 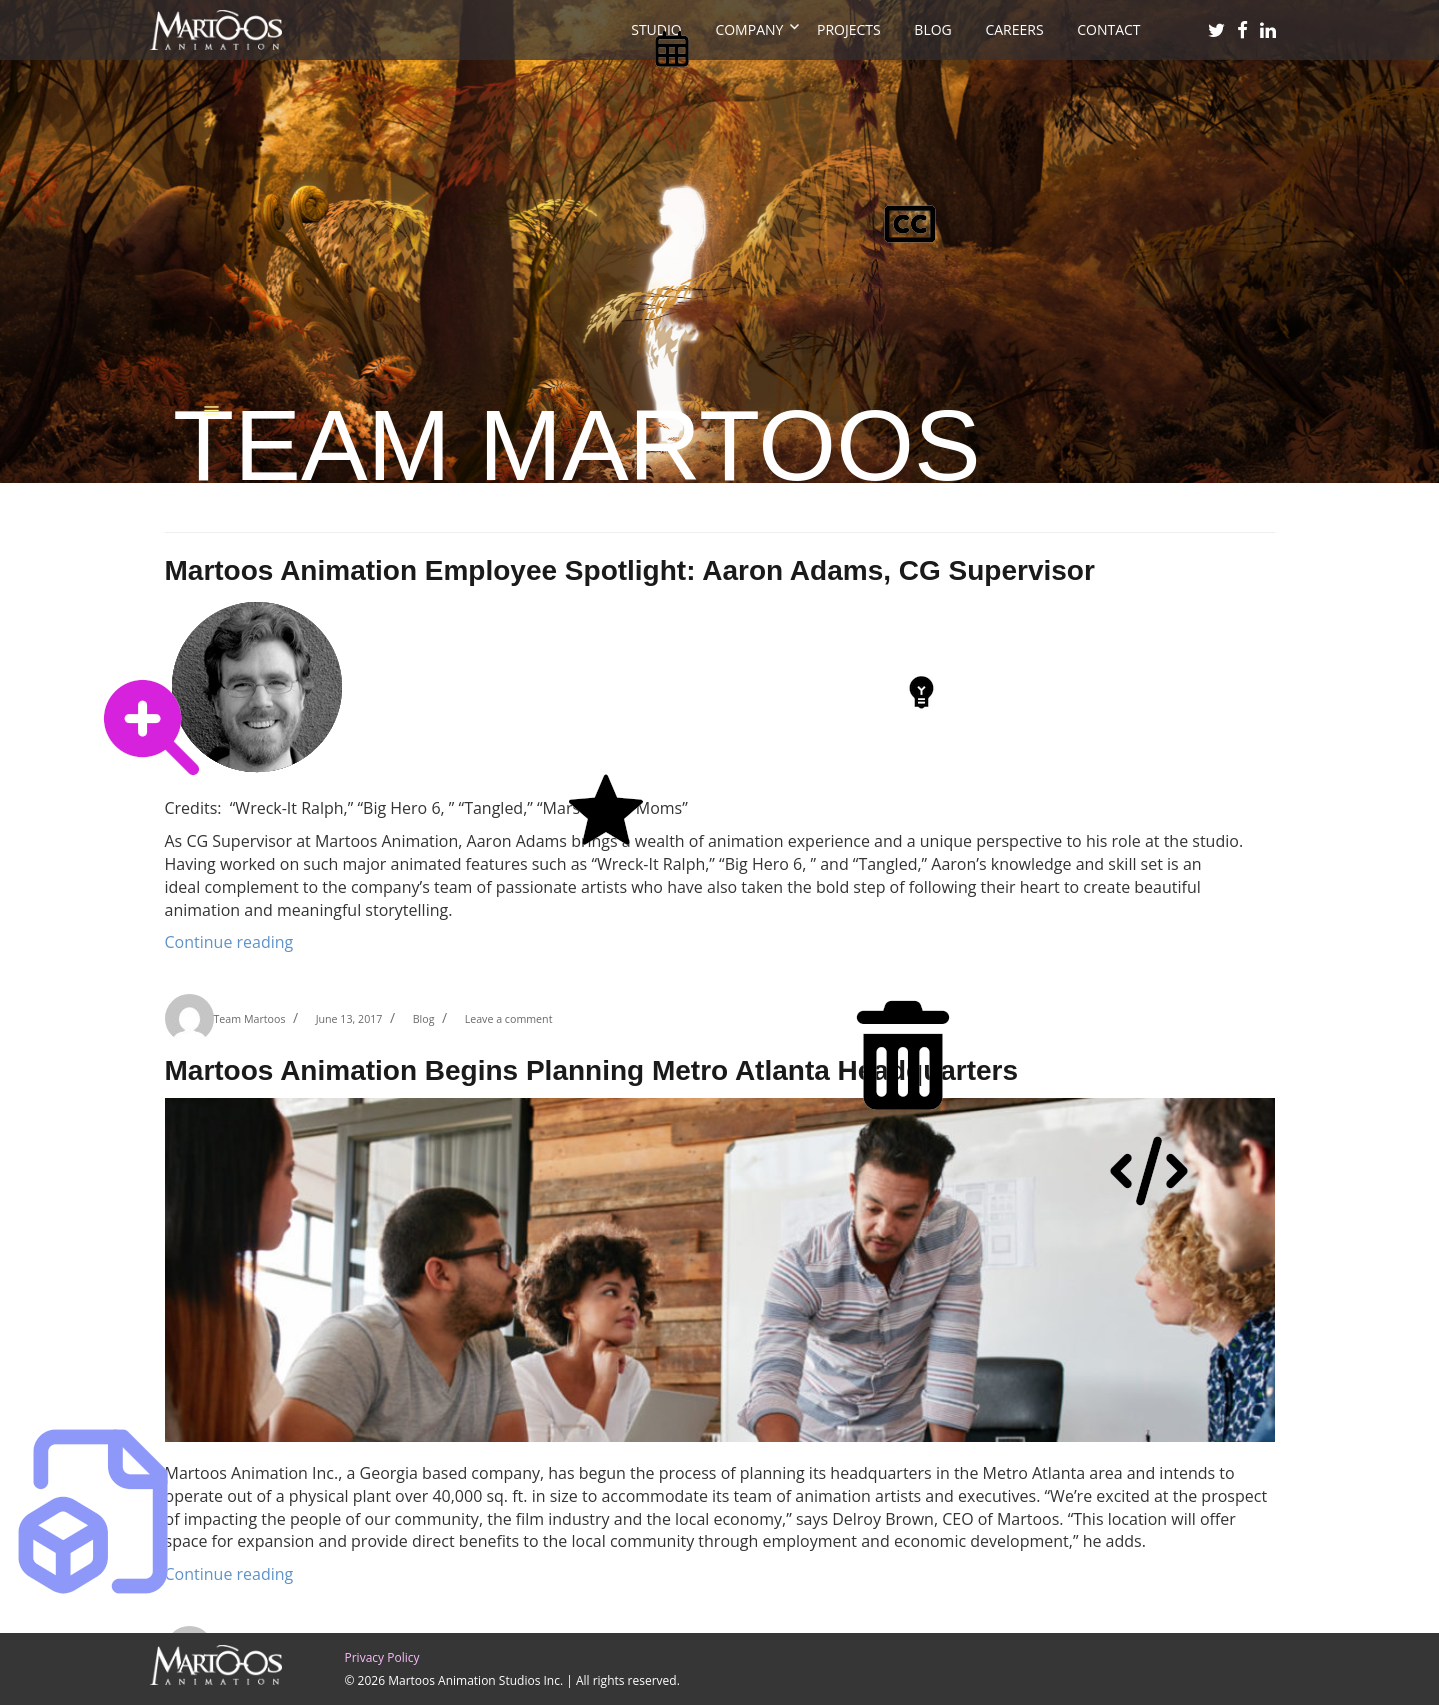 What do you see at coordinates (672, 50) in the screenshot?
I see `view calendar with scheduled events` at bounding box center [672, 50].